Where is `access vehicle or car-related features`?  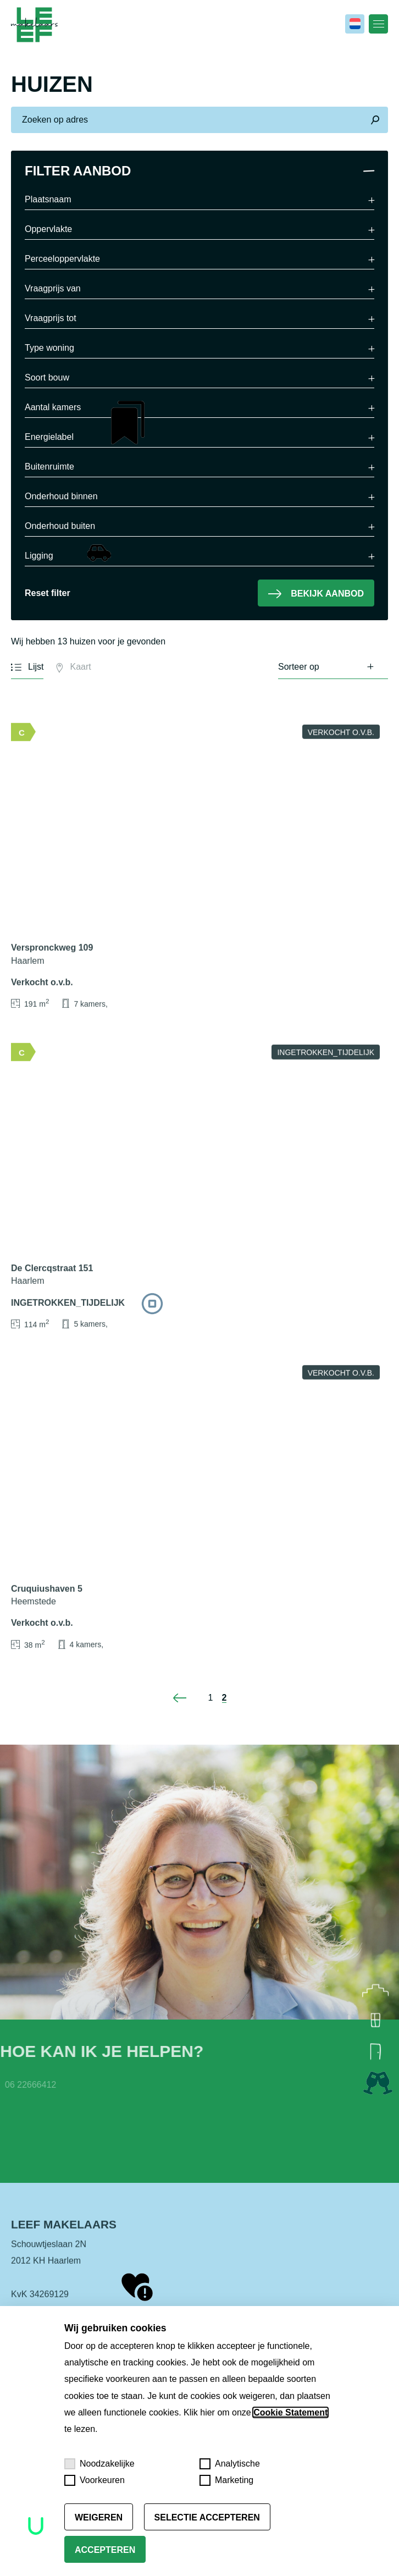 access vehicle or car-related features is located at coordinates (99, 553).